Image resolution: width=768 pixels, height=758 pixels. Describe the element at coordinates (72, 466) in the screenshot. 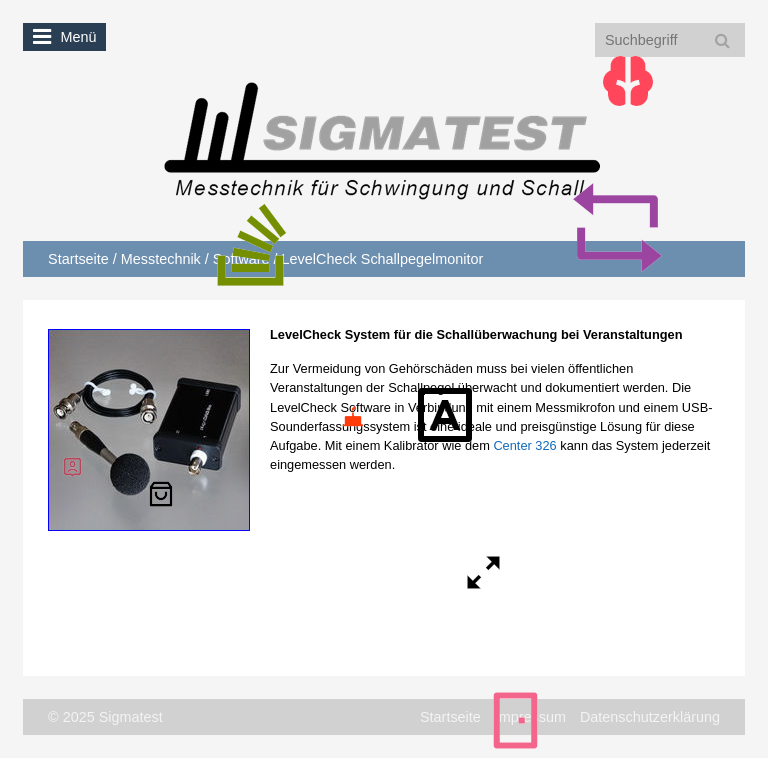

I see `view profile location or address` at that location.